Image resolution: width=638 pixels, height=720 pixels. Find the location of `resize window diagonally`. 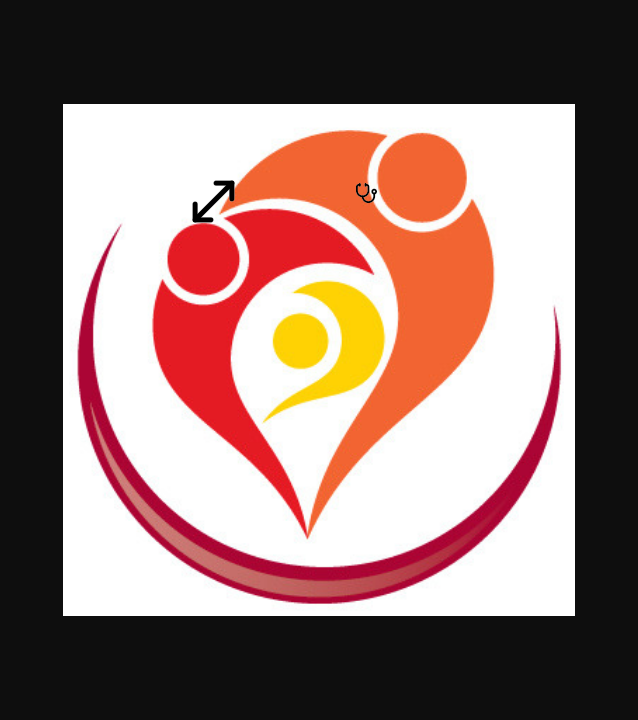

resize window diagonally is located at coordinates (213, 201).